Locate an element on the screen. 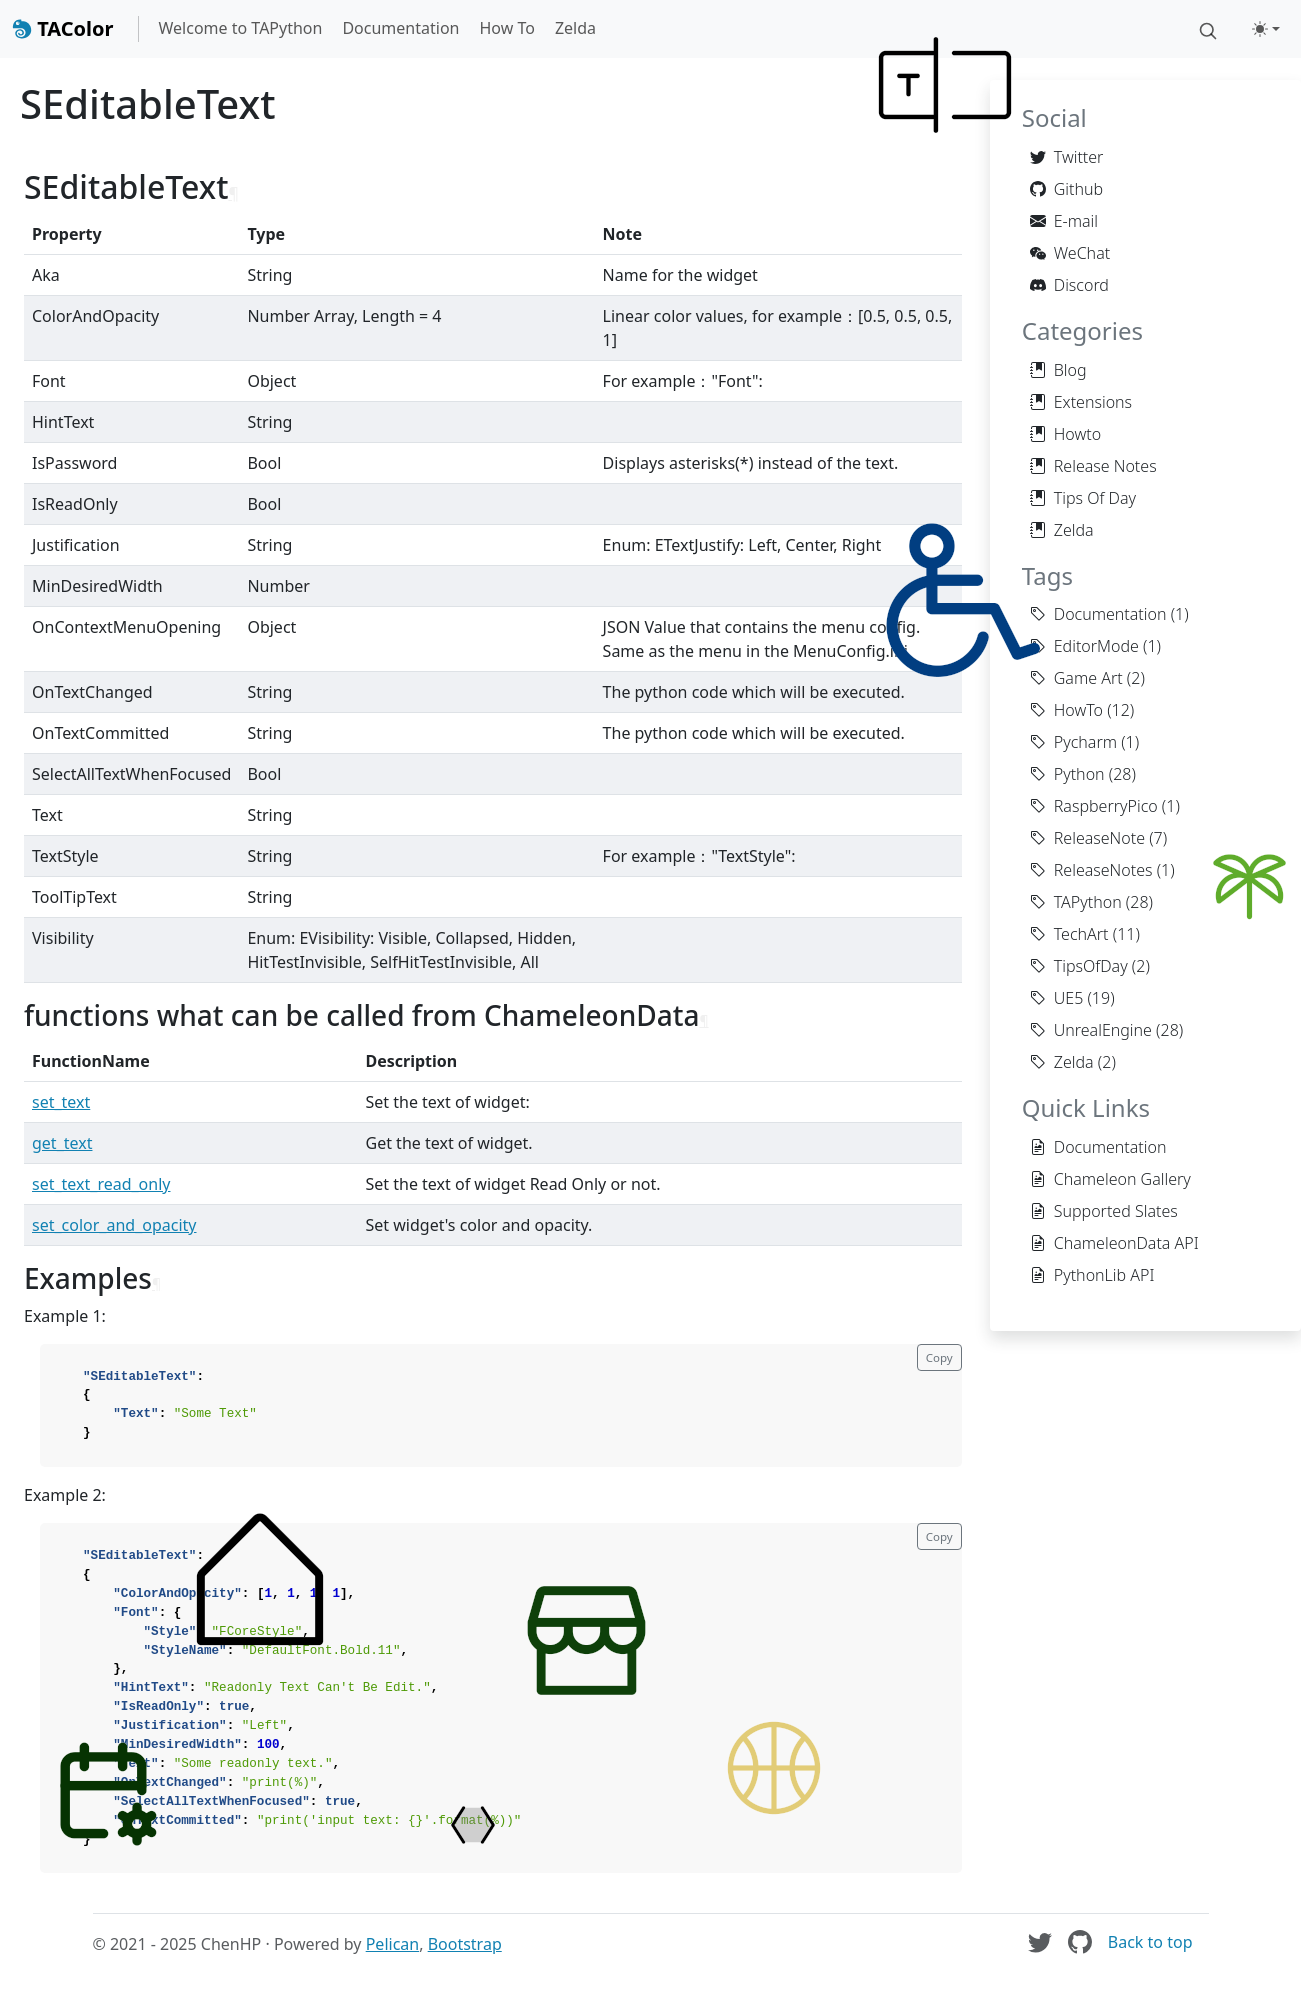  access calendar settings is located at coordinates (103, 1790).